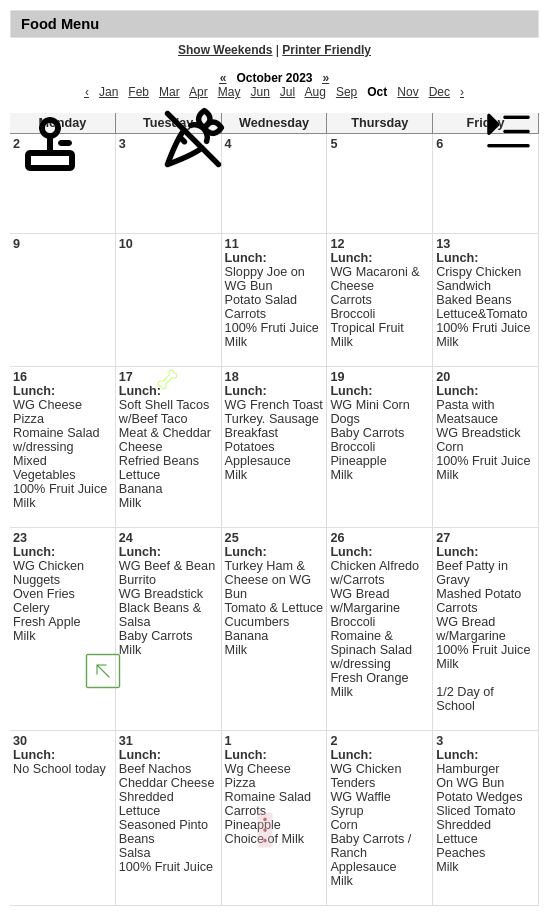 The width and height of the screenshot is (549, 916). I want to click on access pet-related features or settings, so click(167, 379).